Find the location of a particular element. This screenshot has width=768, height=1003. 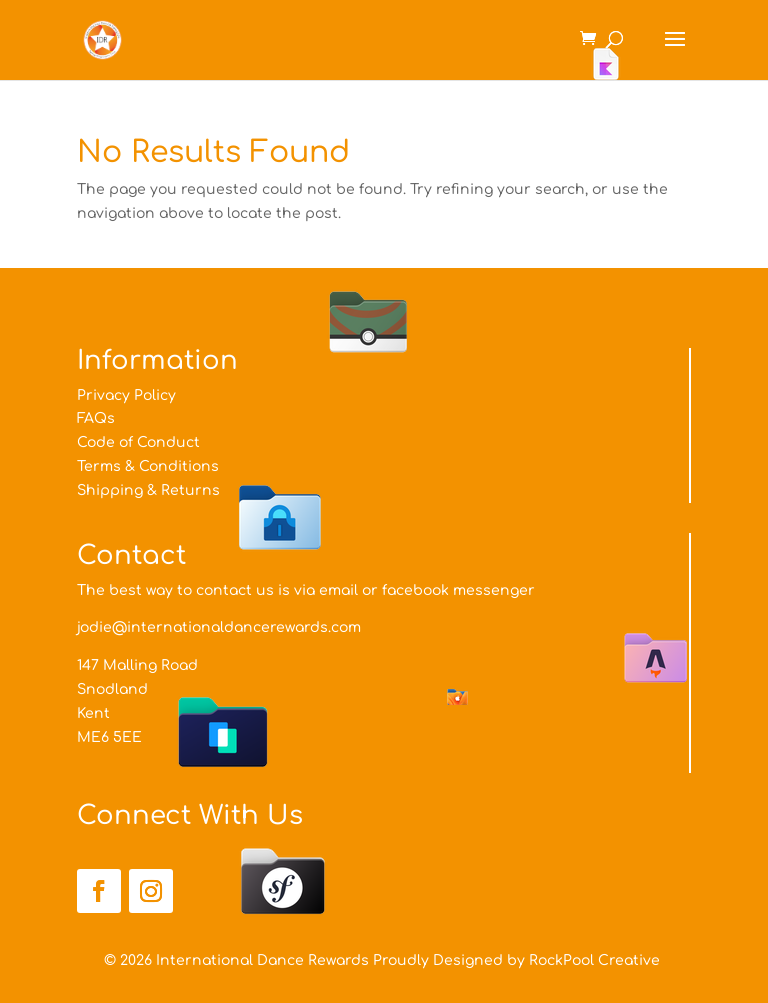

access microsoft intune company portal managed files is located at coordinates (279, 519).